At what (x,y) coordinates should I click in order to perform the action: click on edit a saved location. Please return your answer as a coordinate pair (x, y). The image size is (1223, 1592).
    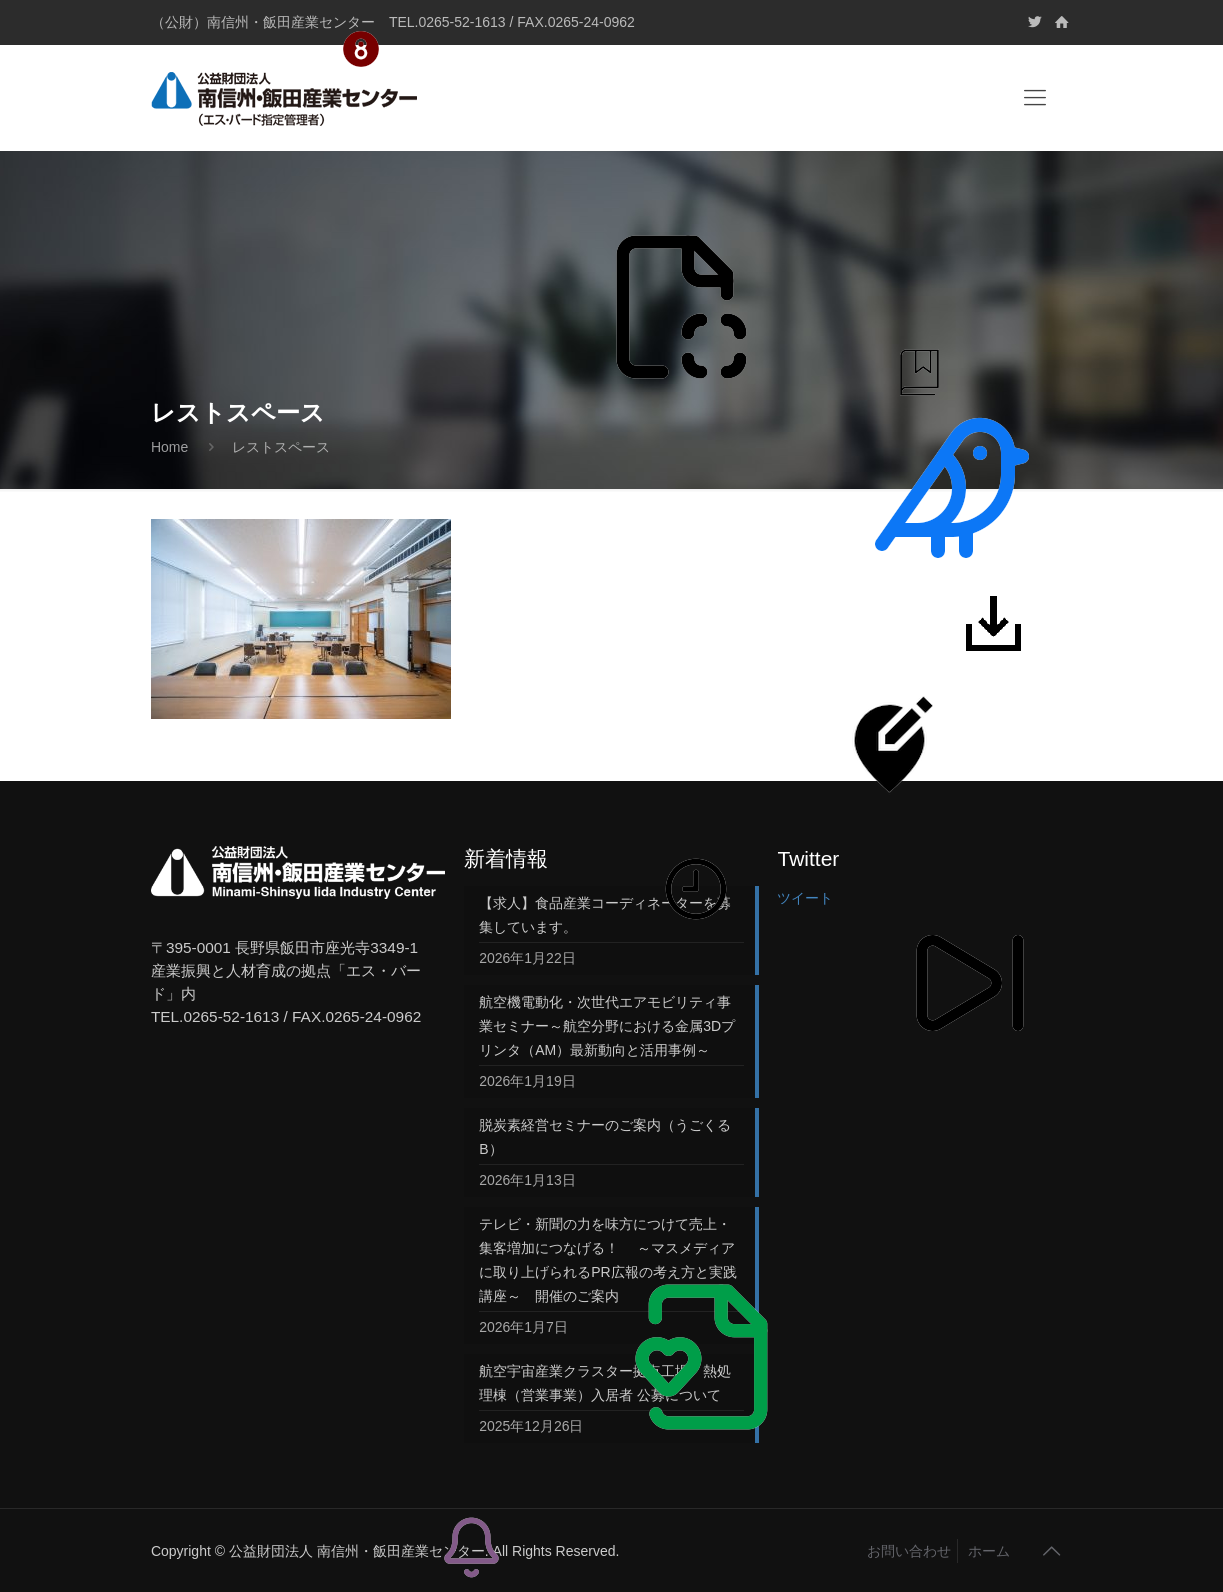
    Looking at the image, I should click on (889, 748).